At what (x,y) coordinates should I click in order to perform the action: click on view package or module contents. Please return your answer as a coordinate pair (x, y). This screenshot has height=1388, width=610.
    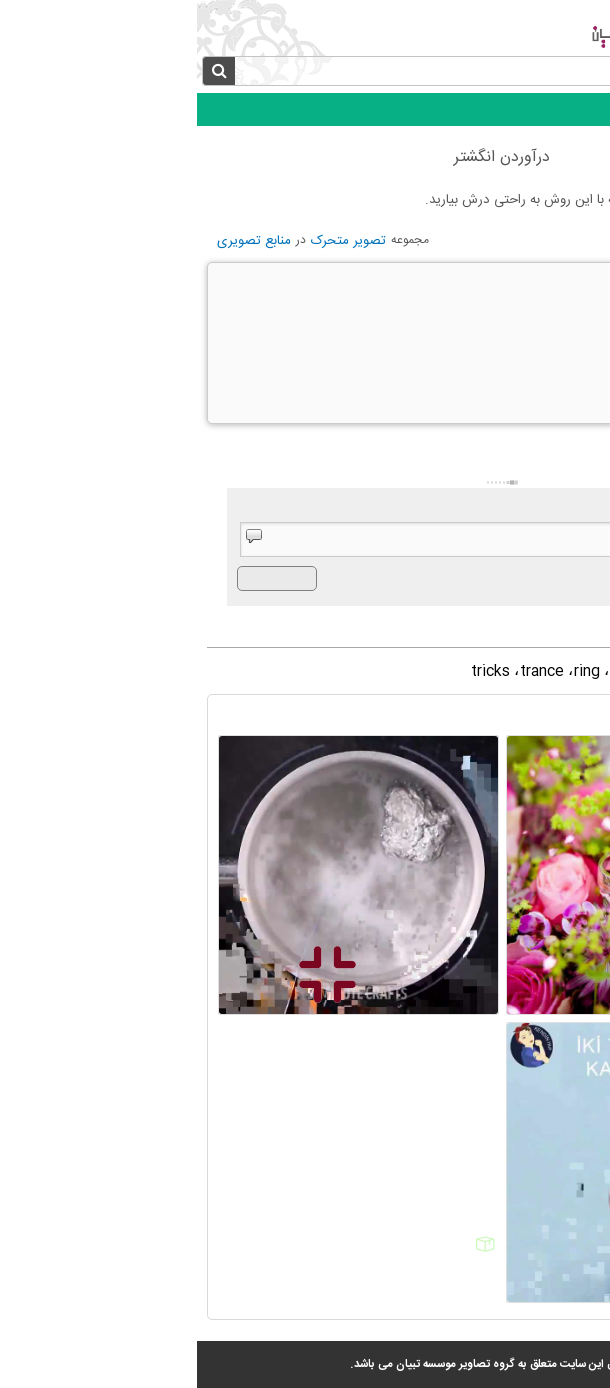
    Looking at the image, I should click on (484, 1243).